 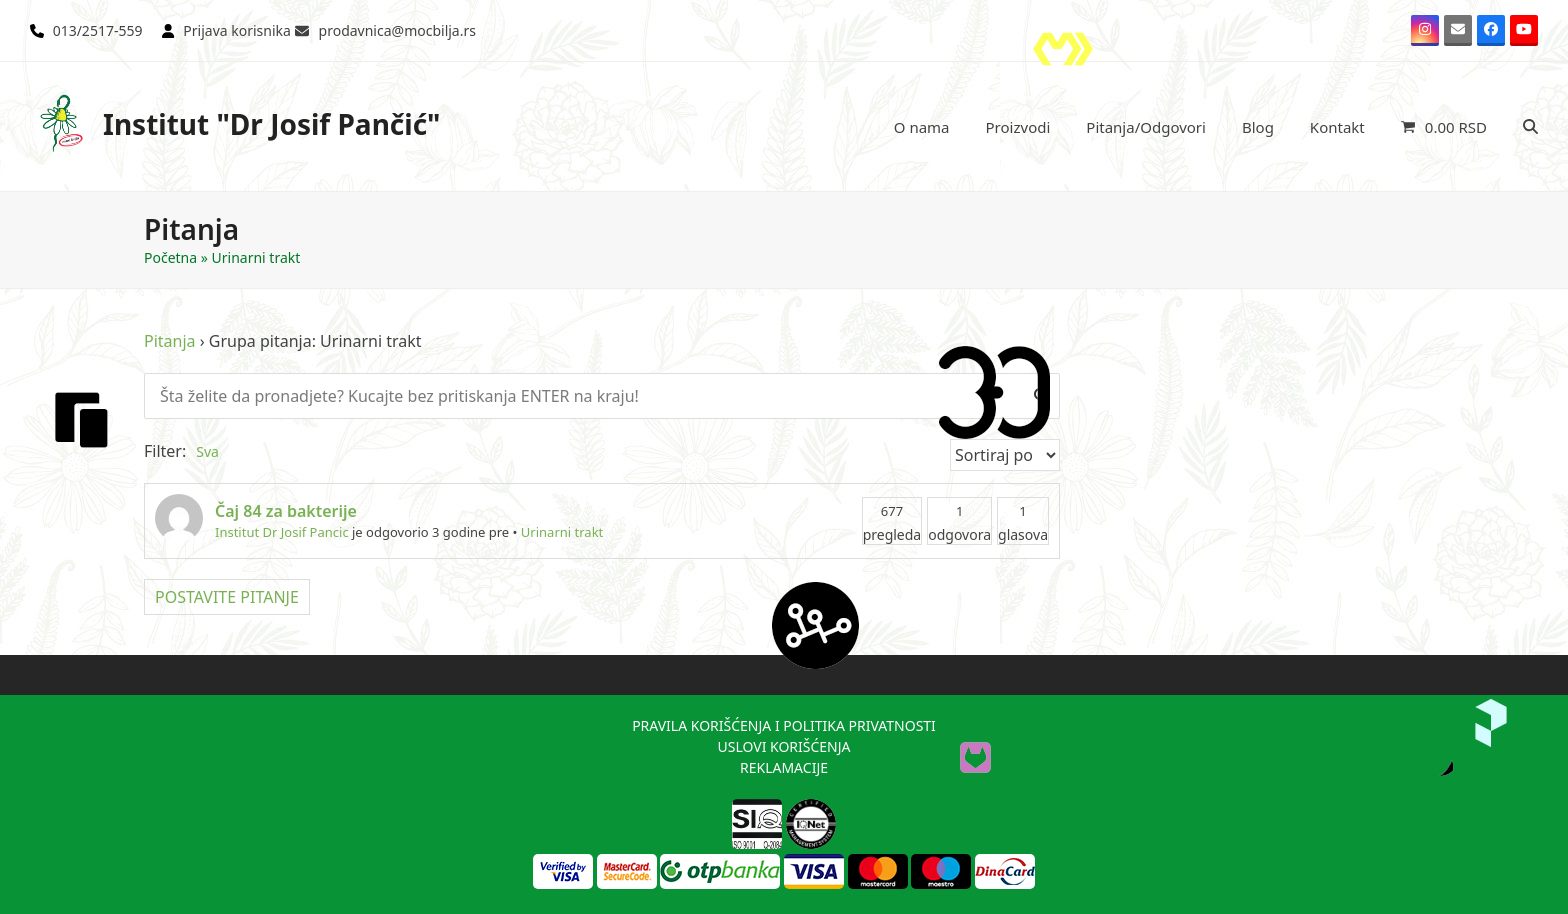 I want to click on open GitLab repository, so click(x=975, y=757).